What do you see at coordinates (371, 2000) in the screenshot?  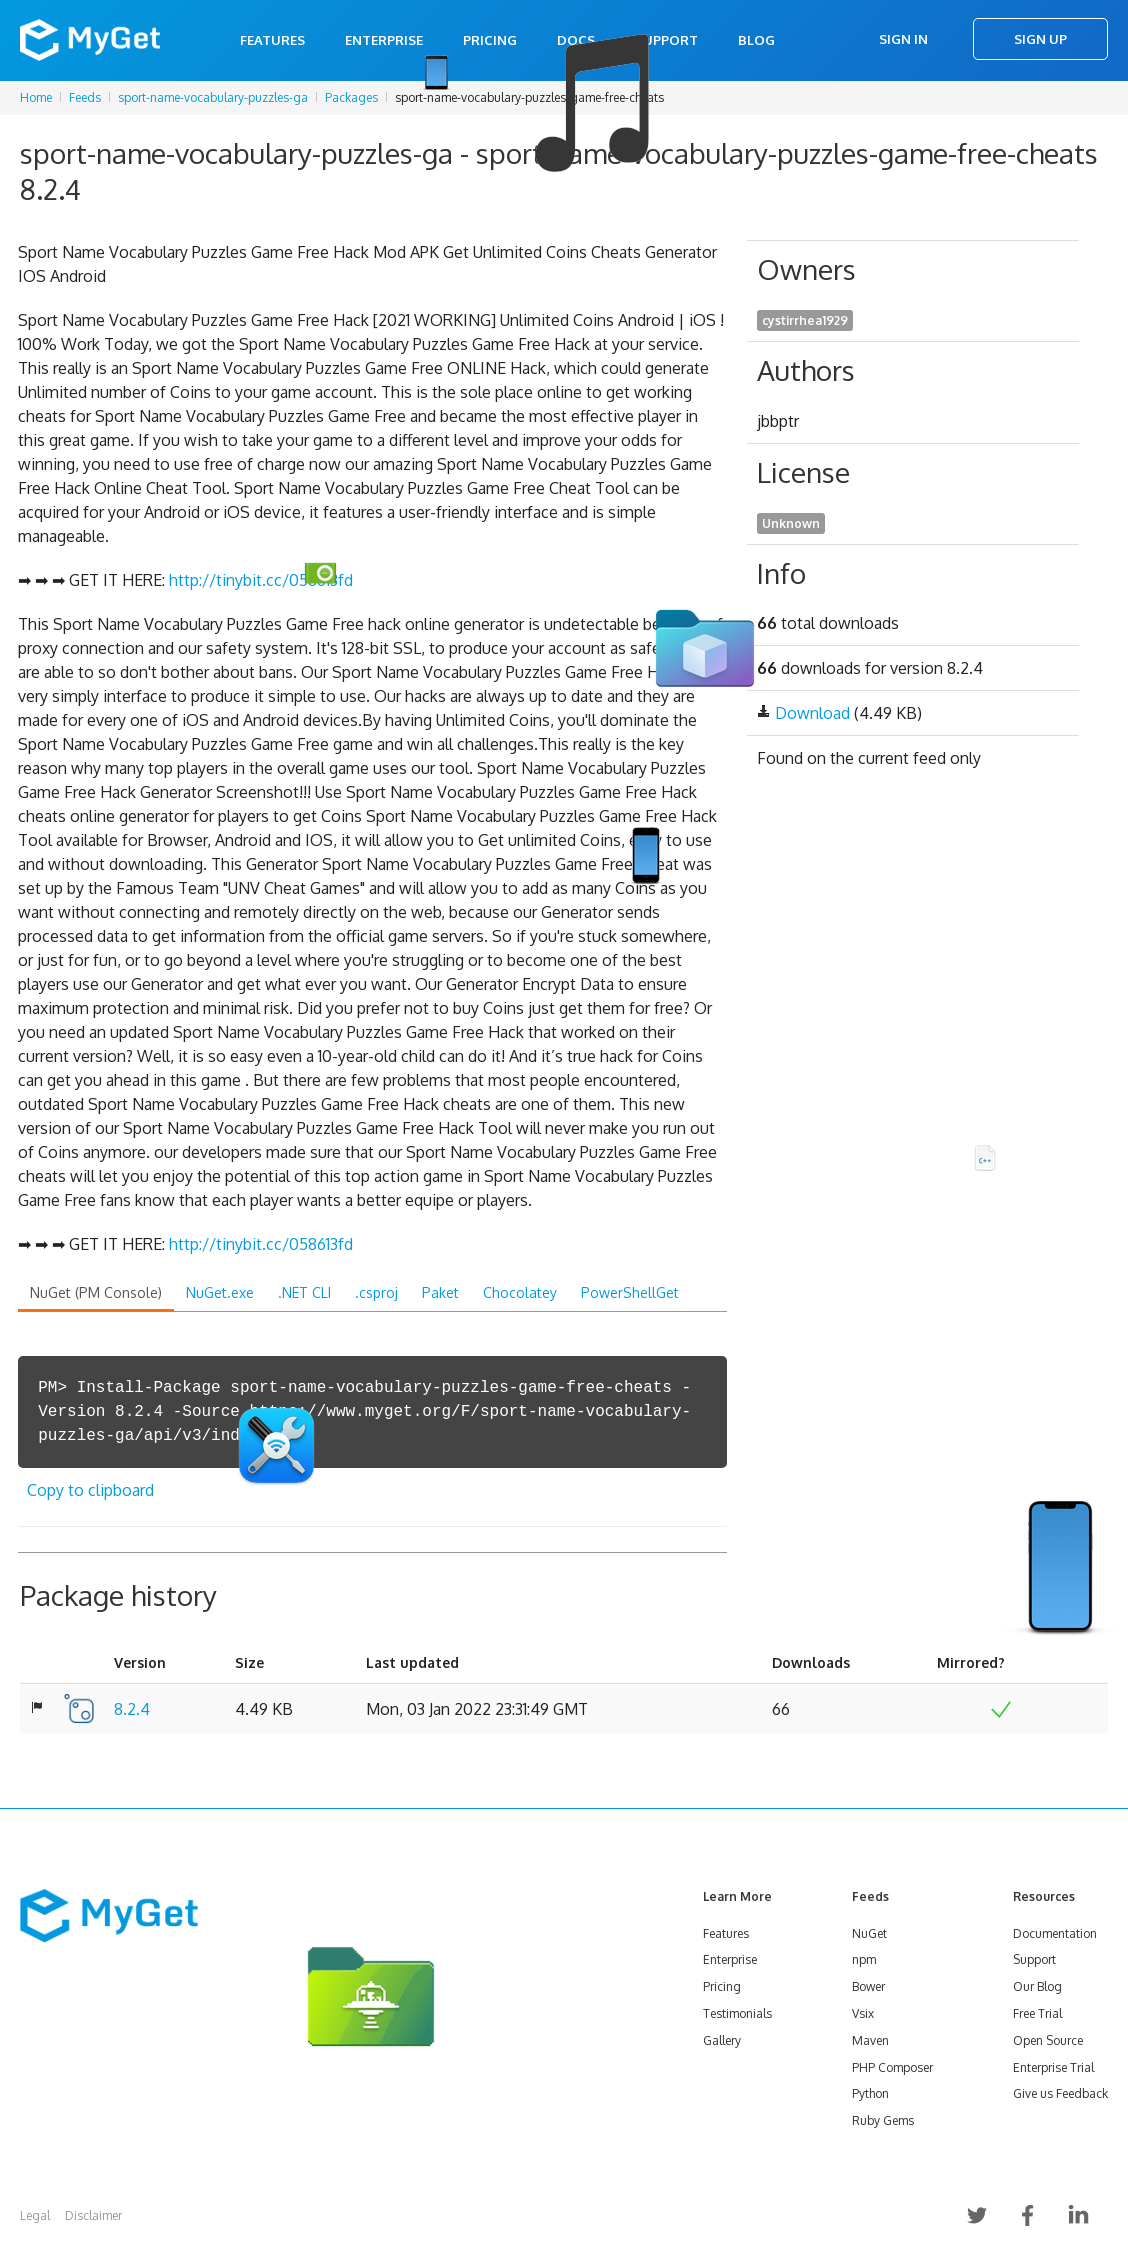 I see `open gamejolt games folder` at bounding box center [371, 2000].